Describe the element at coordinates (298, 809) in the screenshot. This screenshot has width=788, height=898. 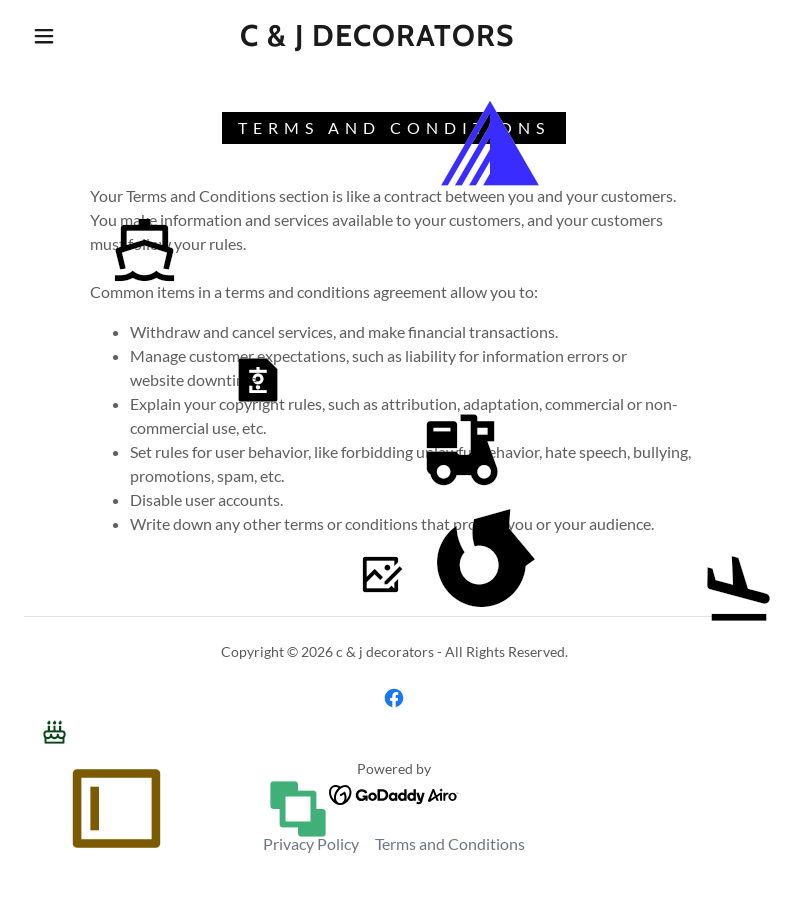
I see `bring selected layer to front` at that location.